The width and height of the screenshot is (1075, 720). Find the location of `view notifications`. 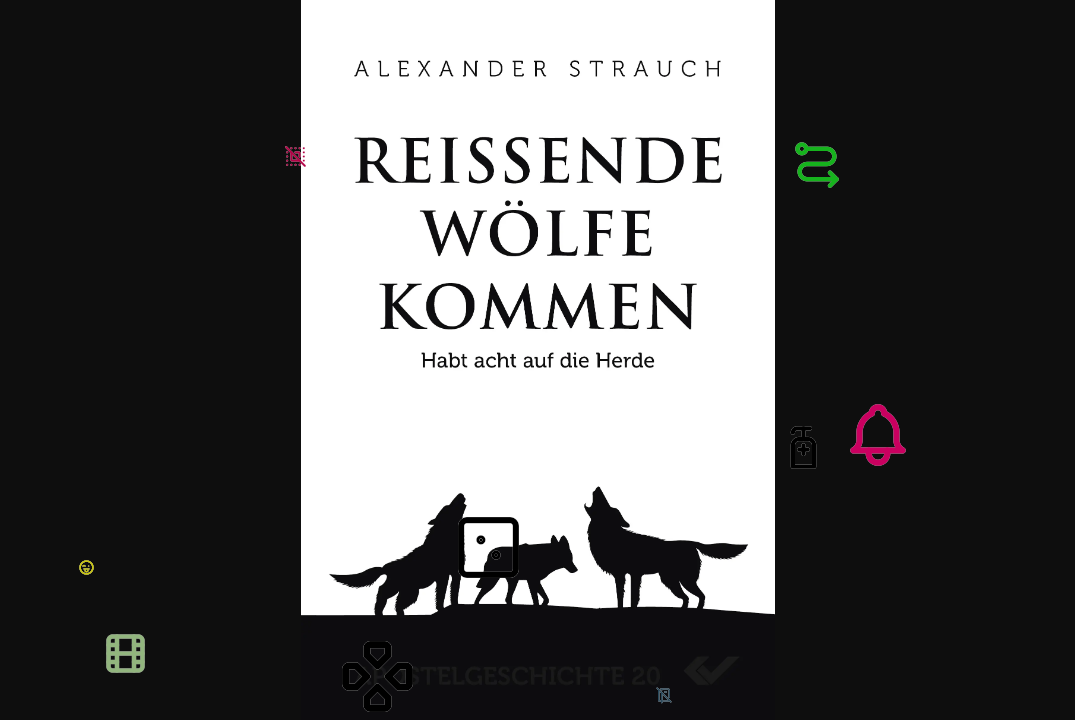

view notifications is located at coordinates (878, 435).